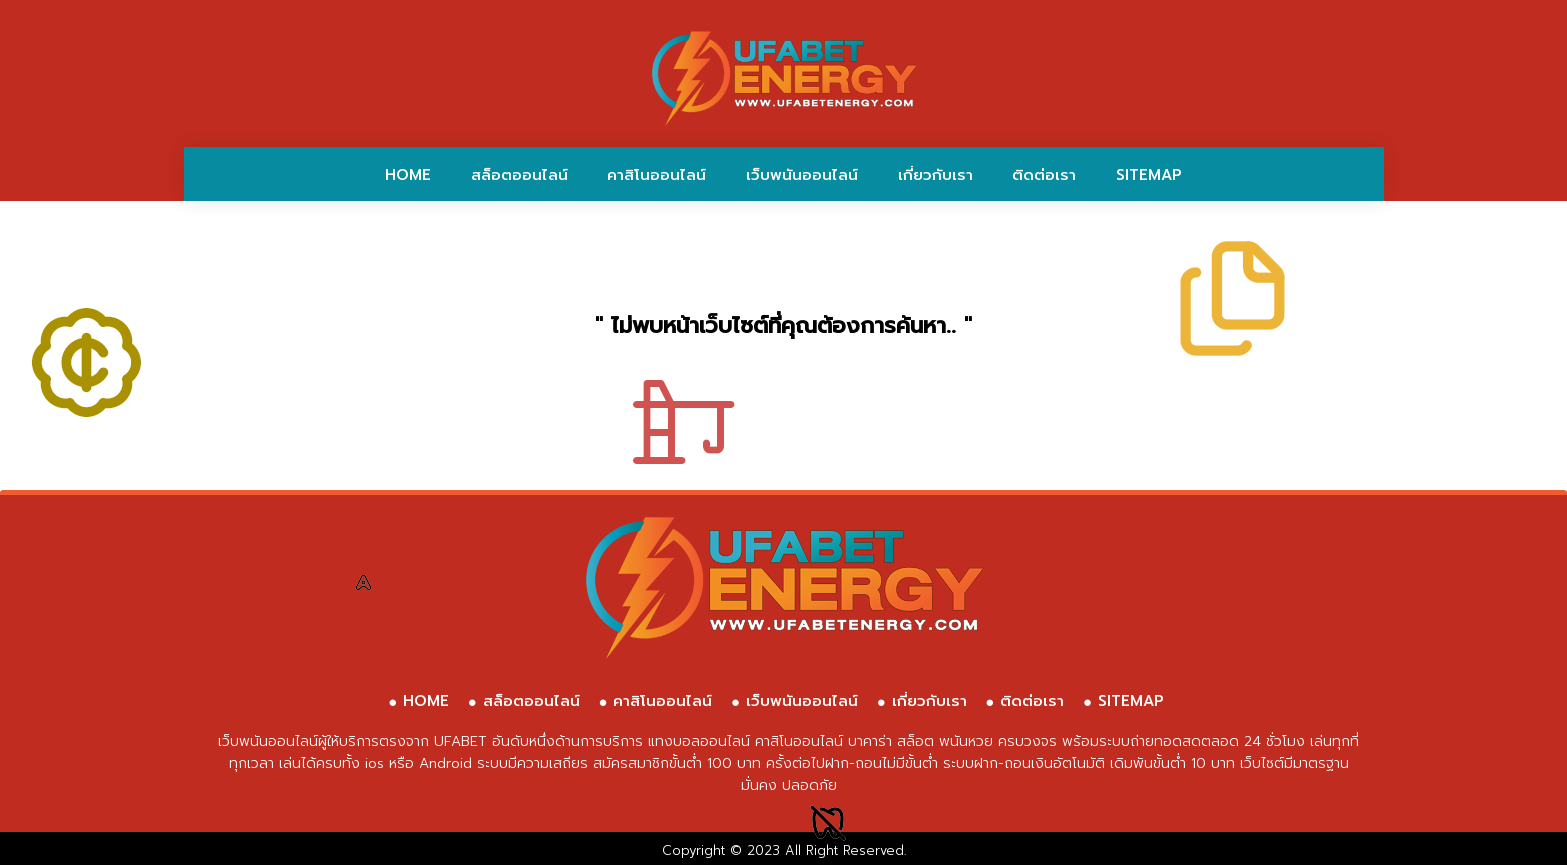 This screenshot has height=865, width=1567. Describe the element at coordinates (828, 823) in the screenshot. I see `dental services unavailable` at that location.